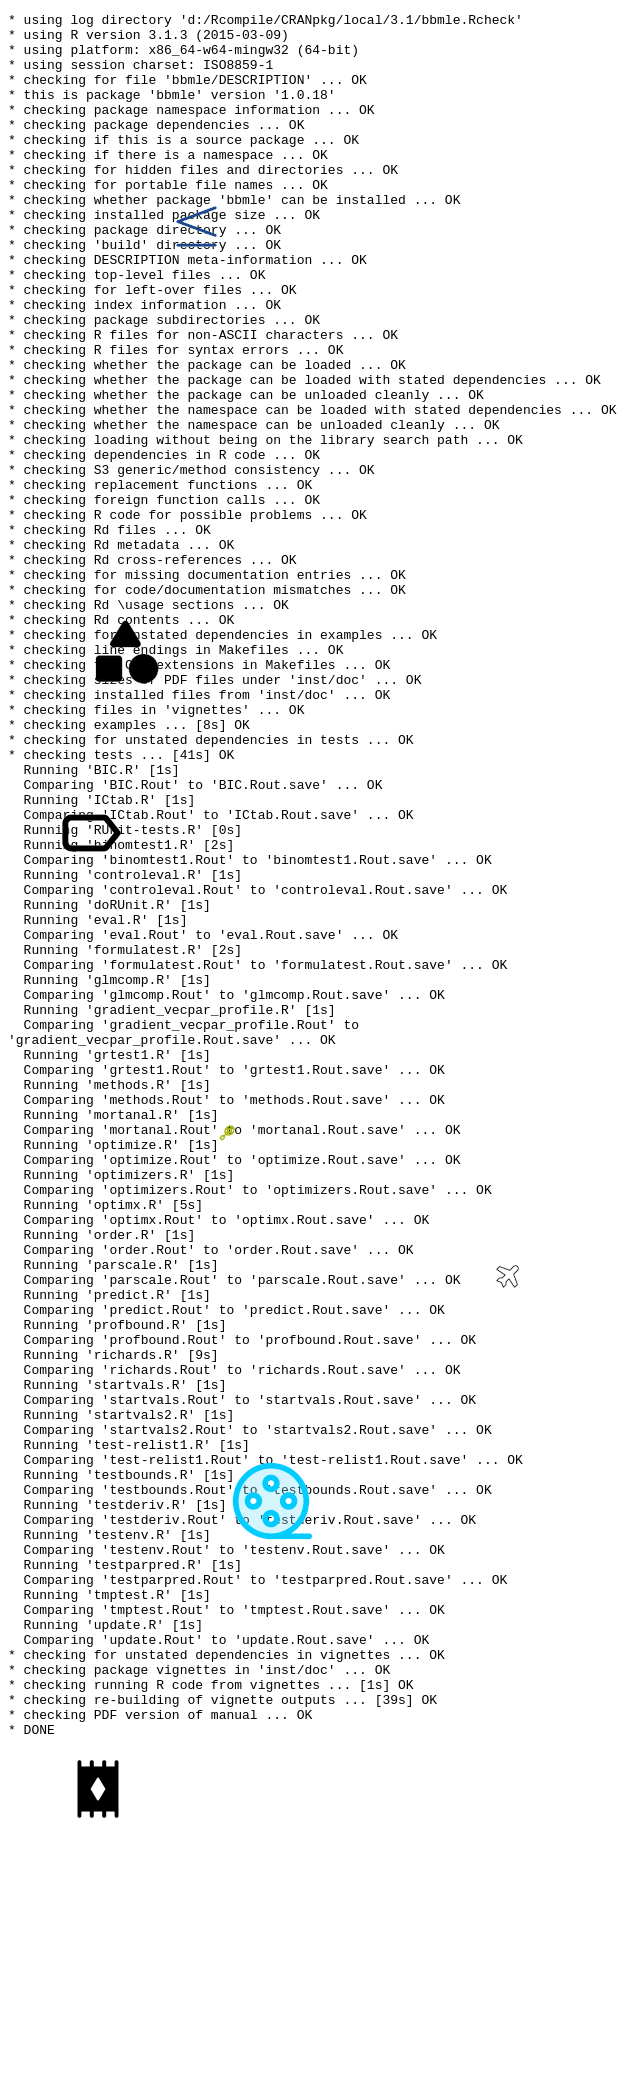 The width and height of the screenshot is (631, 2096). I want to click on access tennis or racquet sports features, so click(227, 1133).